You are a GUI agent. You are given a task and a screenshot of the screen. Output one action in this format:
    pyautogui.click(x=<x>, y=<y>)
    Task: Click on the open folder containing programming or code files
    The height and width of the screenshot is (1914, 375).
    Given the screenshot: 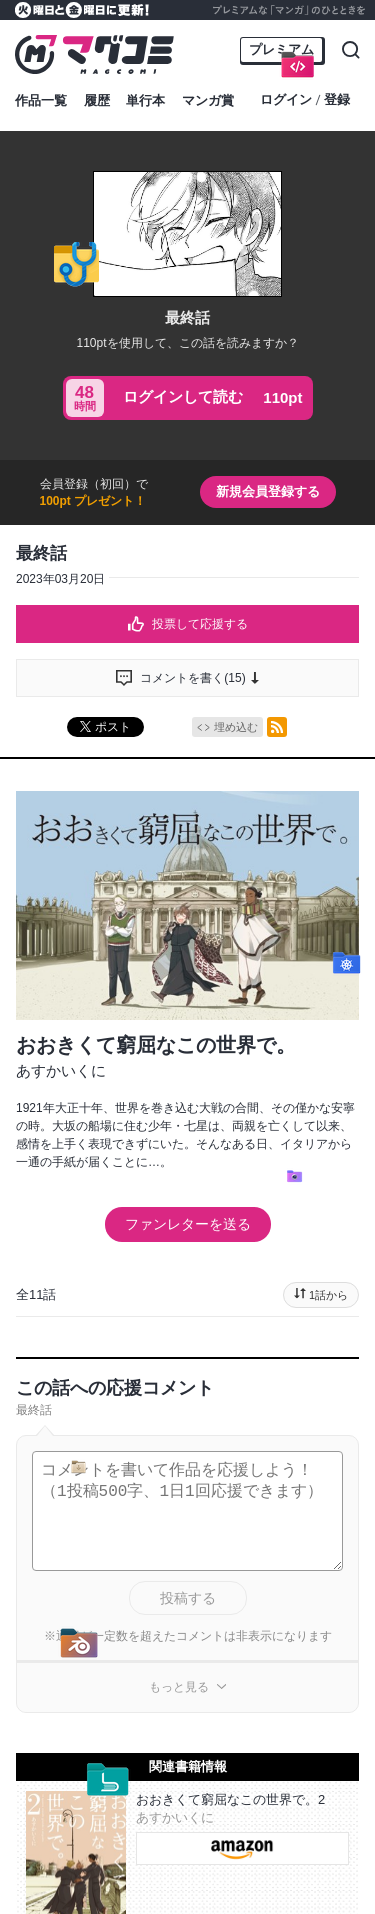 What is the action you would take?
    pyautogui.click(x=297, y=65)
    